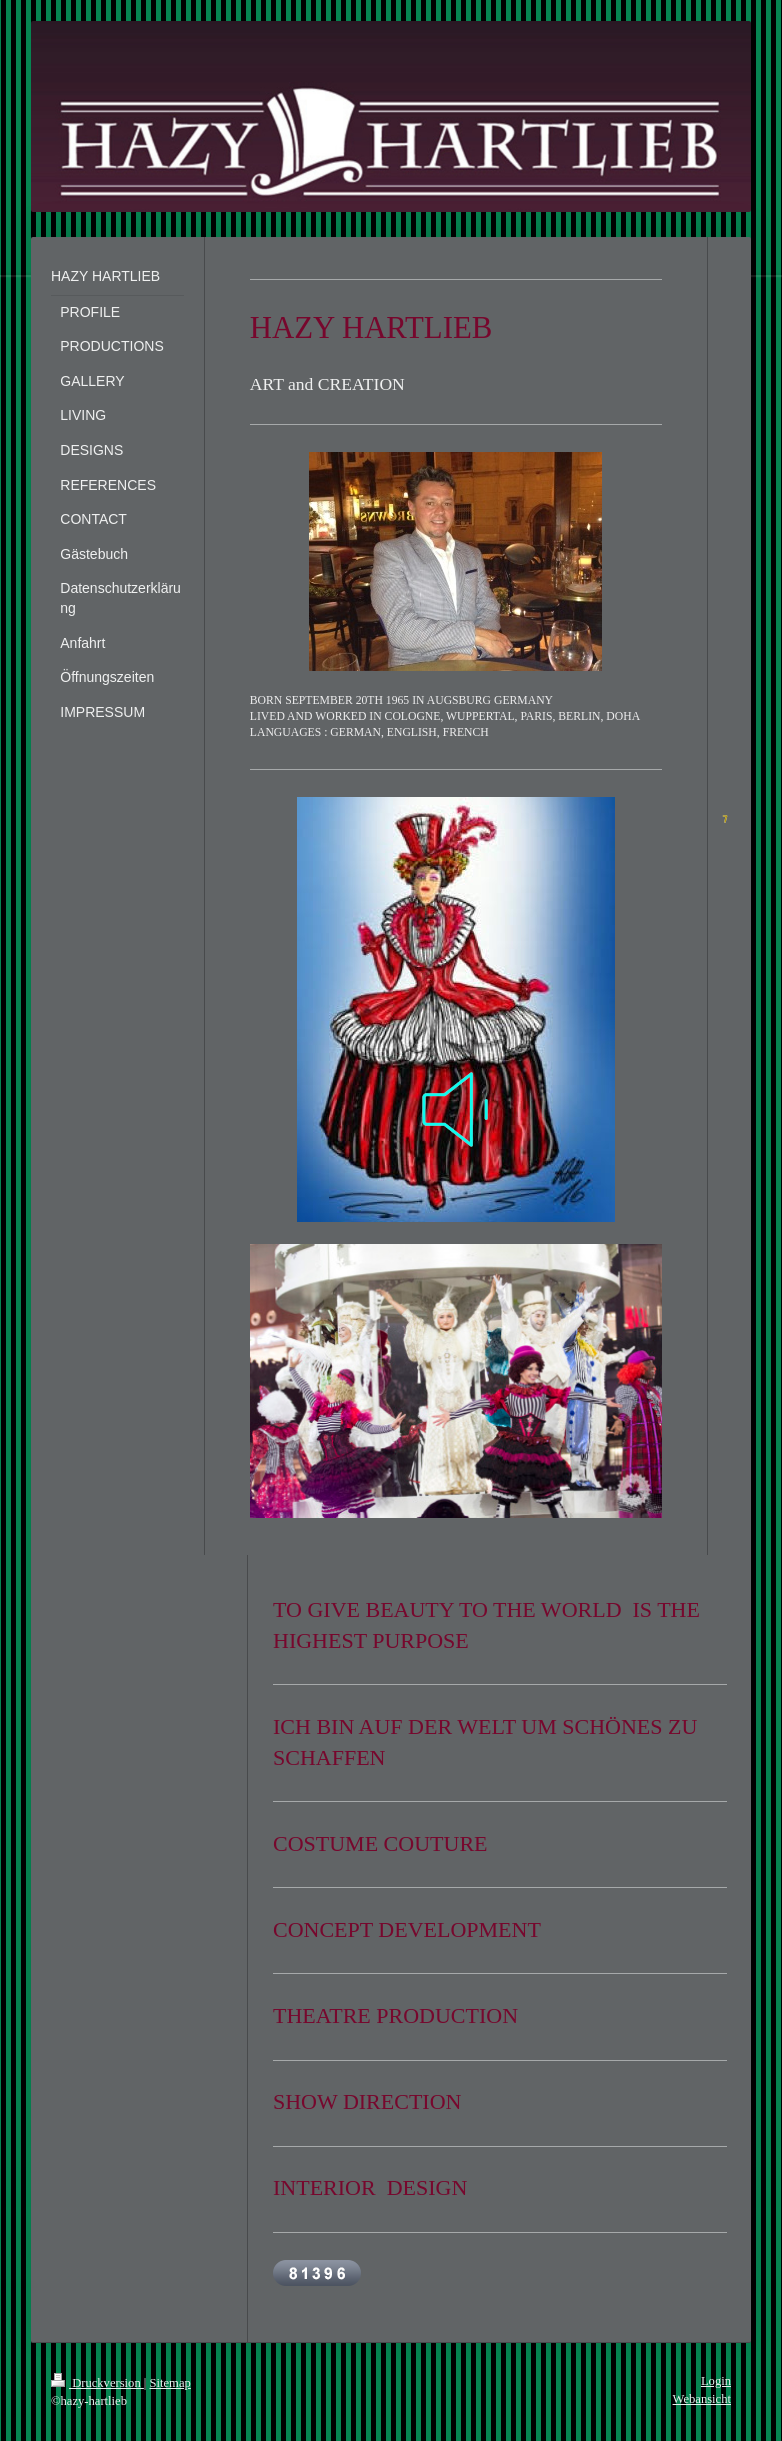 The image size is (782, 2441). I want to click on indicates item number 7 in a list or sequence, so click(725, 819).